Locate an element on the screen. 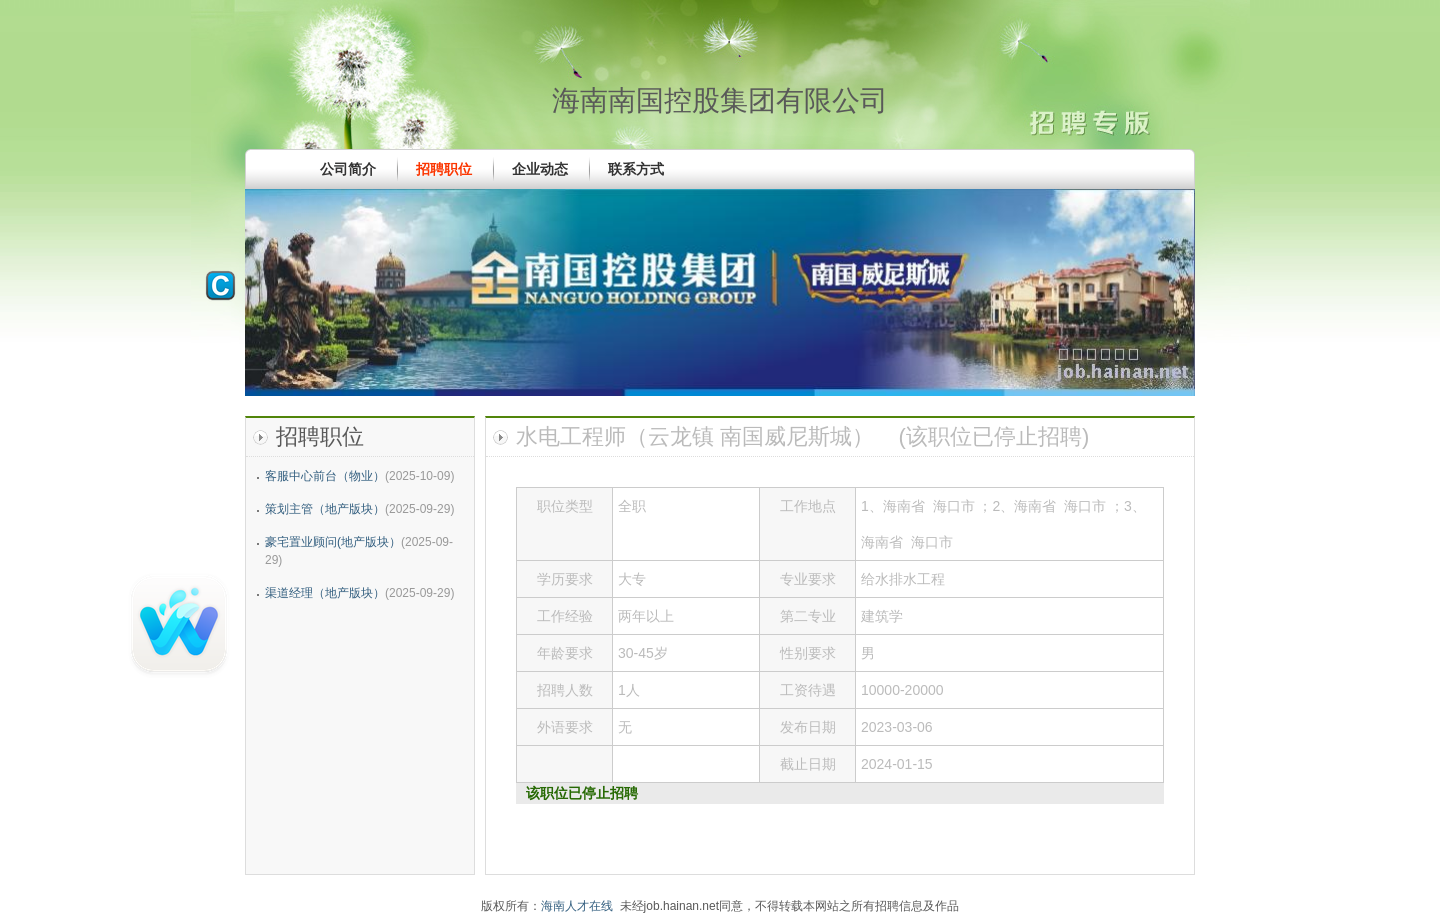 This screenshot has height=917, width=1440. open waterfox browser is located at coordinates (179, 624).